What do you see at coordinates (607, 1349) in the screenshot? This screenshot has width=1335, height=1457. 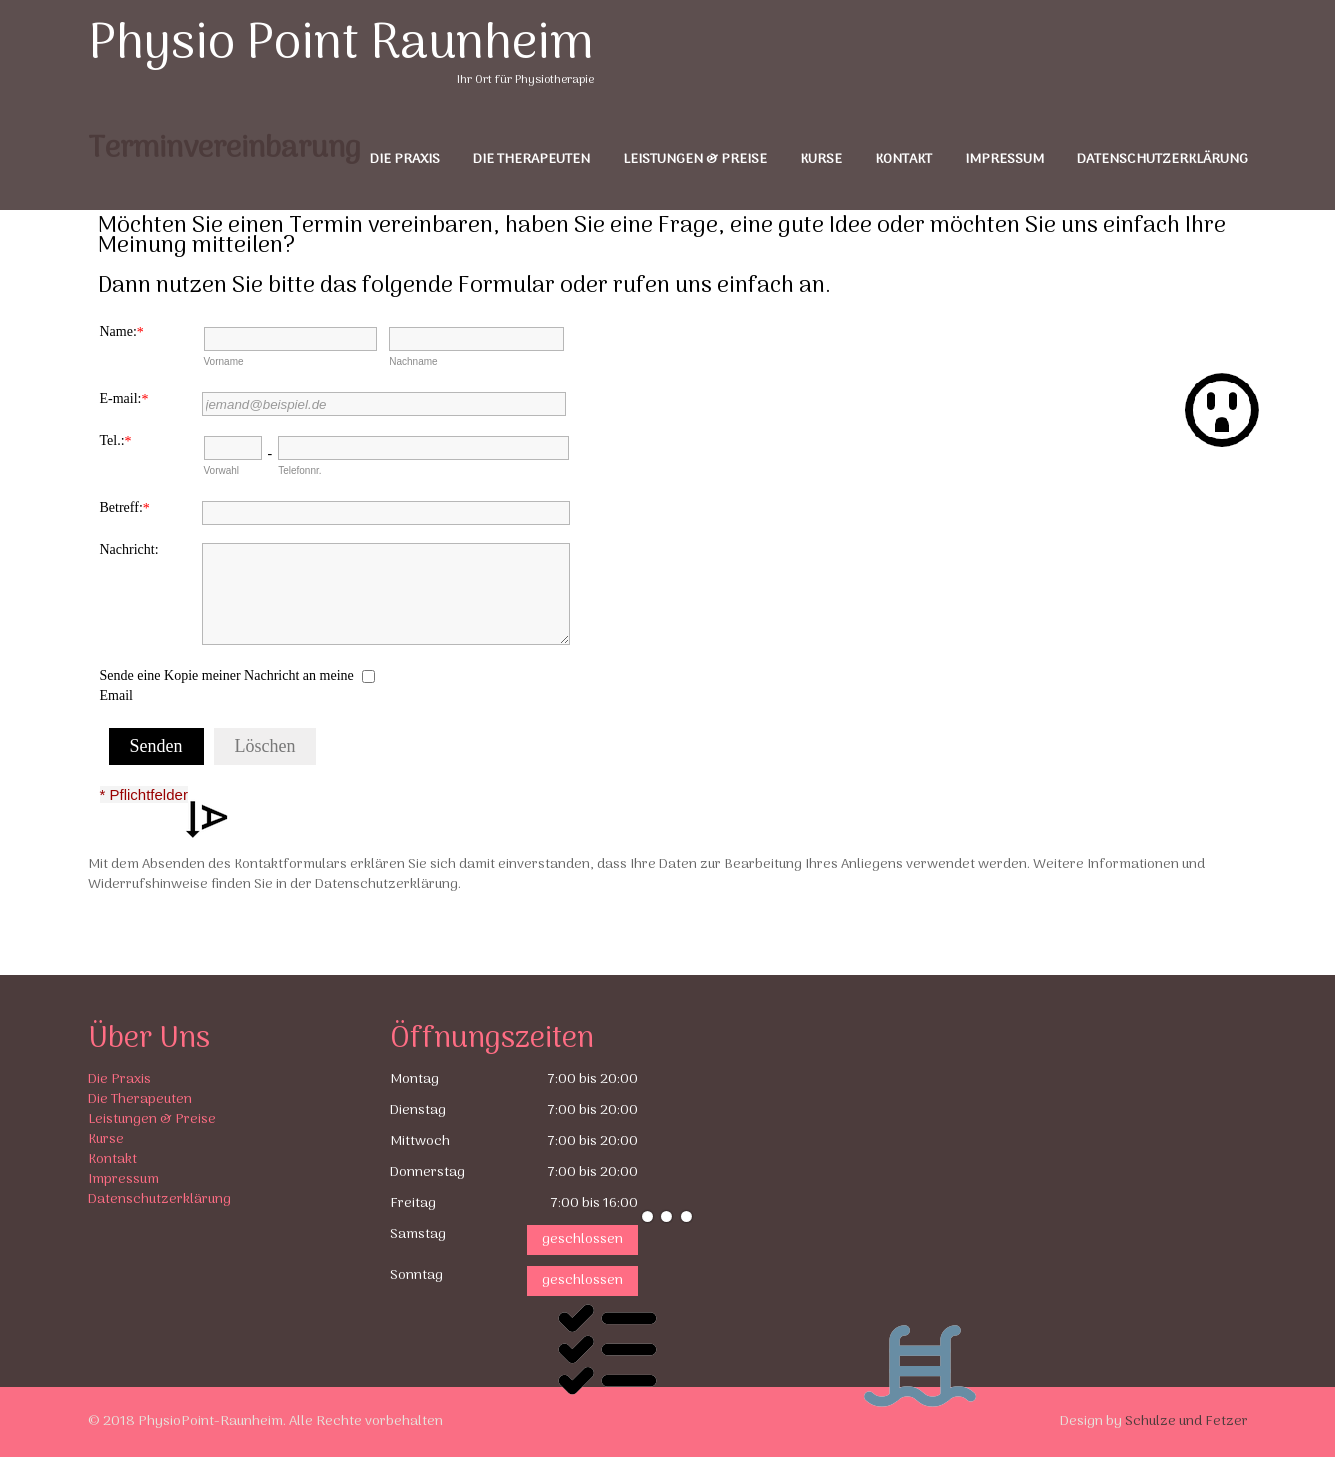 I see `view completed tasks` at bounding box center [607, 1349].